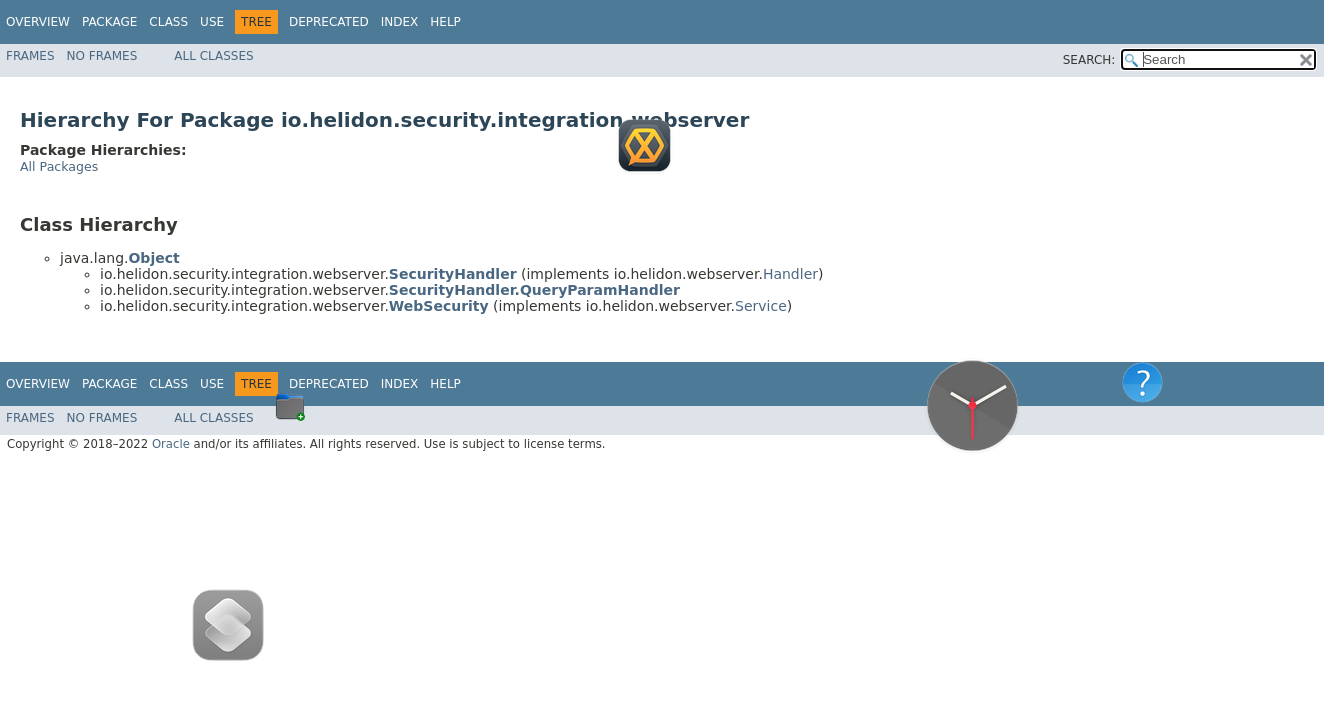 Image resolution: width=1324 pixels, height=720 pixels. What do you see at coordinates (228, 625) in the screenshot?
I see `open the shortcuts app` at bounding box center [228, 625].